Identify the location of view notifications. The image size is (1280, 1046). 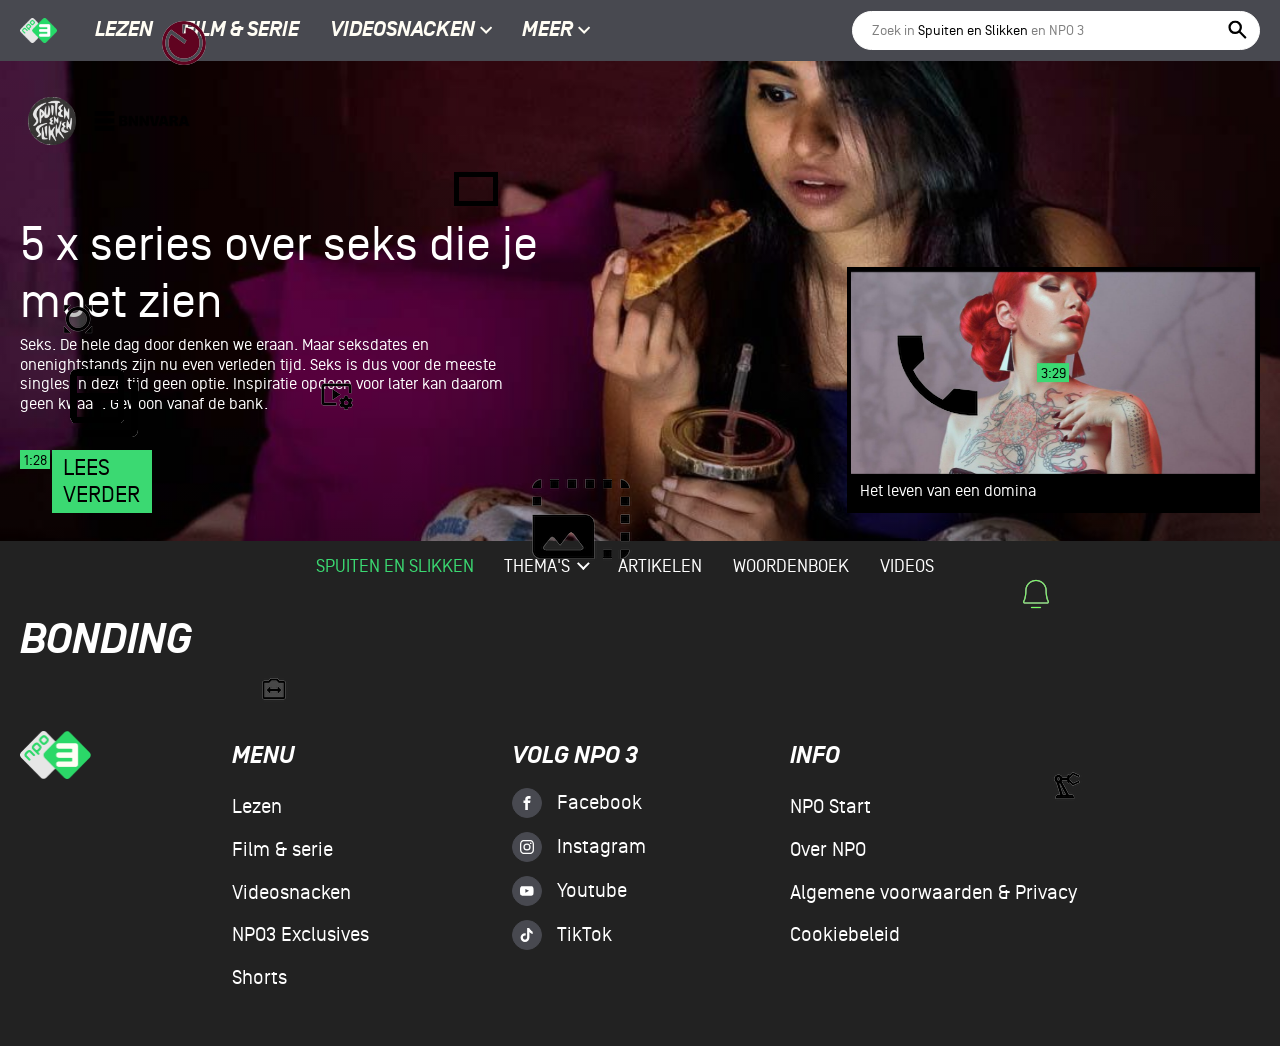
(1036, 594).